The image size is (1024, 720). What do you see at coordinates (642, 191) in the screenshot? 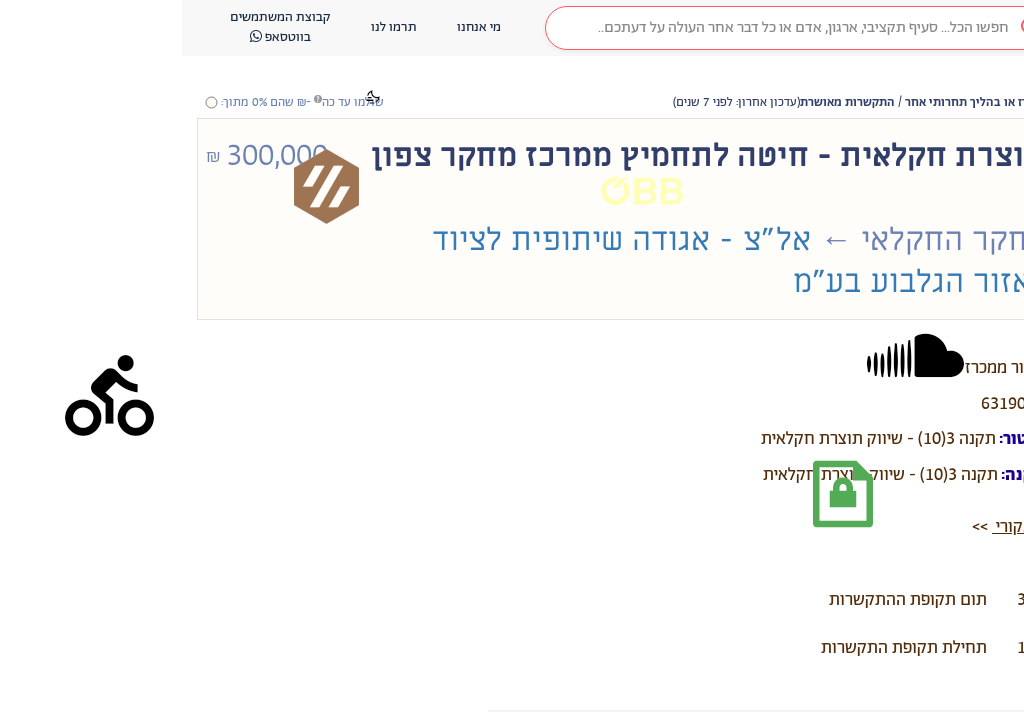
I see `navigate to ÖBB austrian railway services` at bounding box center [642, 191].